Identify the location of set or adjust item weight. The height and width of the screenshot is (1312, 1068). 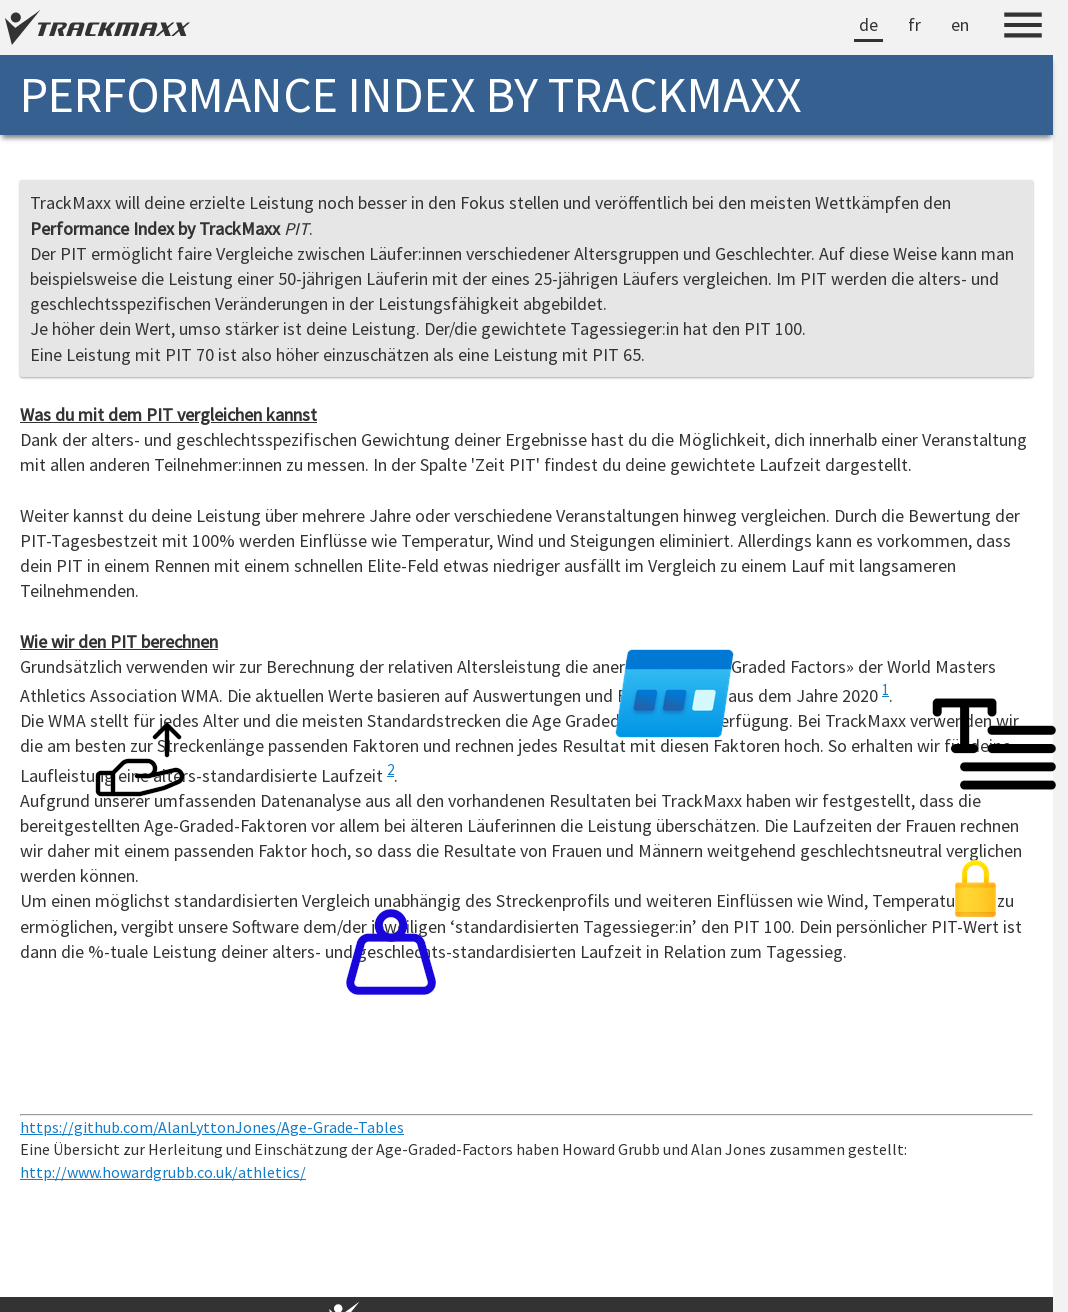
(391, 954).